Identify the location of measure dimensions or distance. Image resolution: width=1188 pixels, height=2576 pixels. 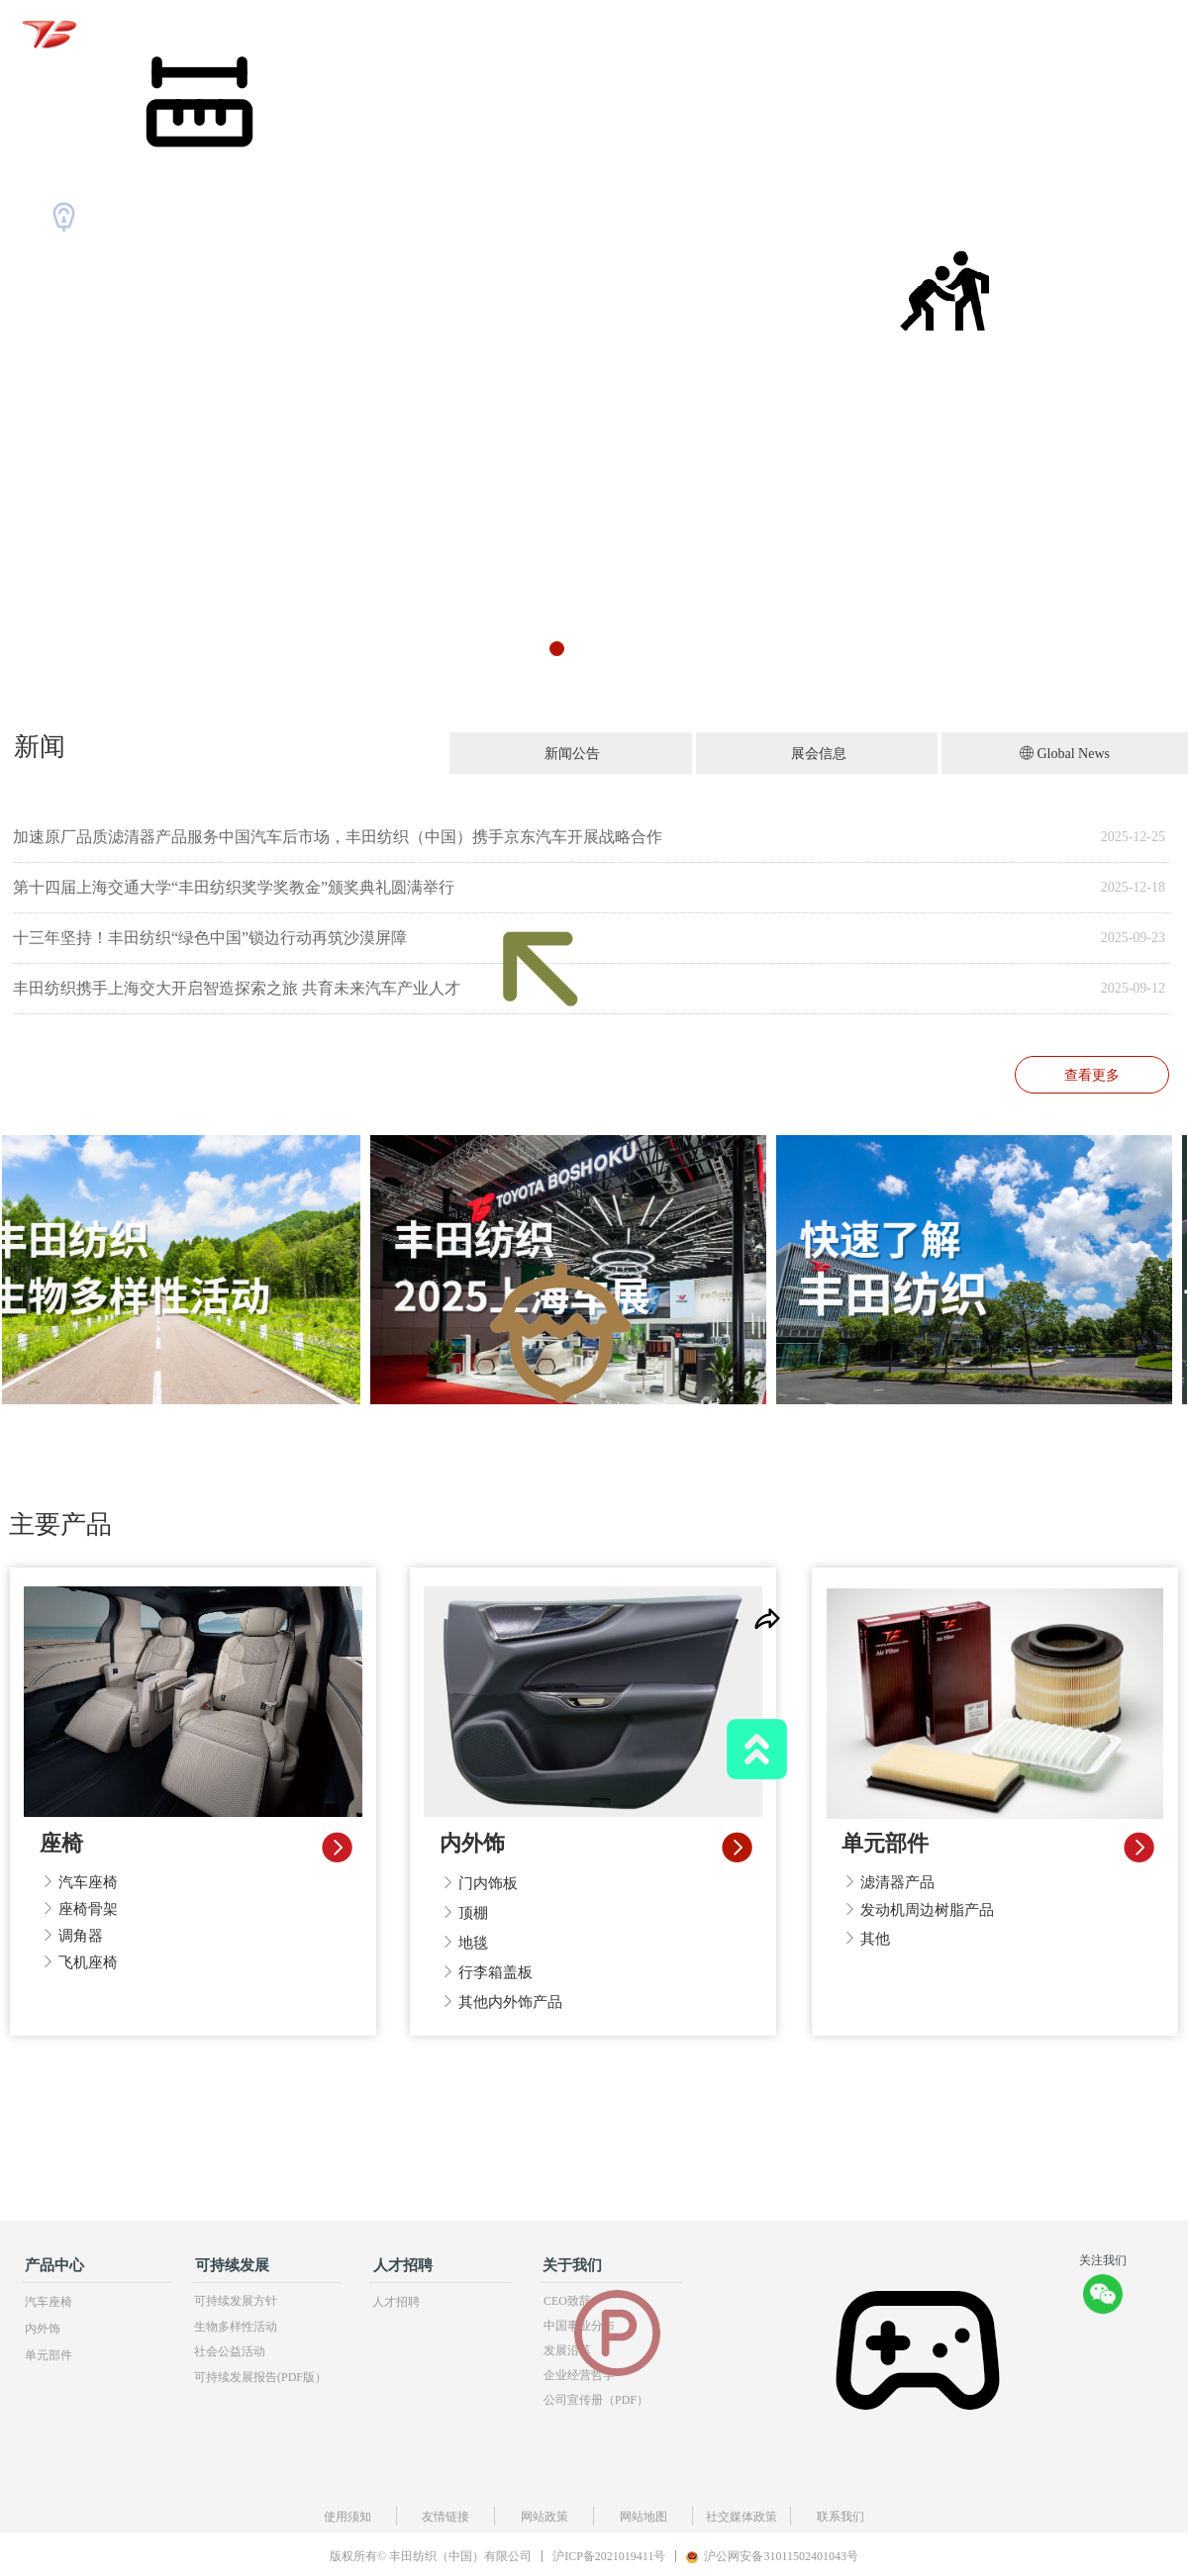
(199, 104).